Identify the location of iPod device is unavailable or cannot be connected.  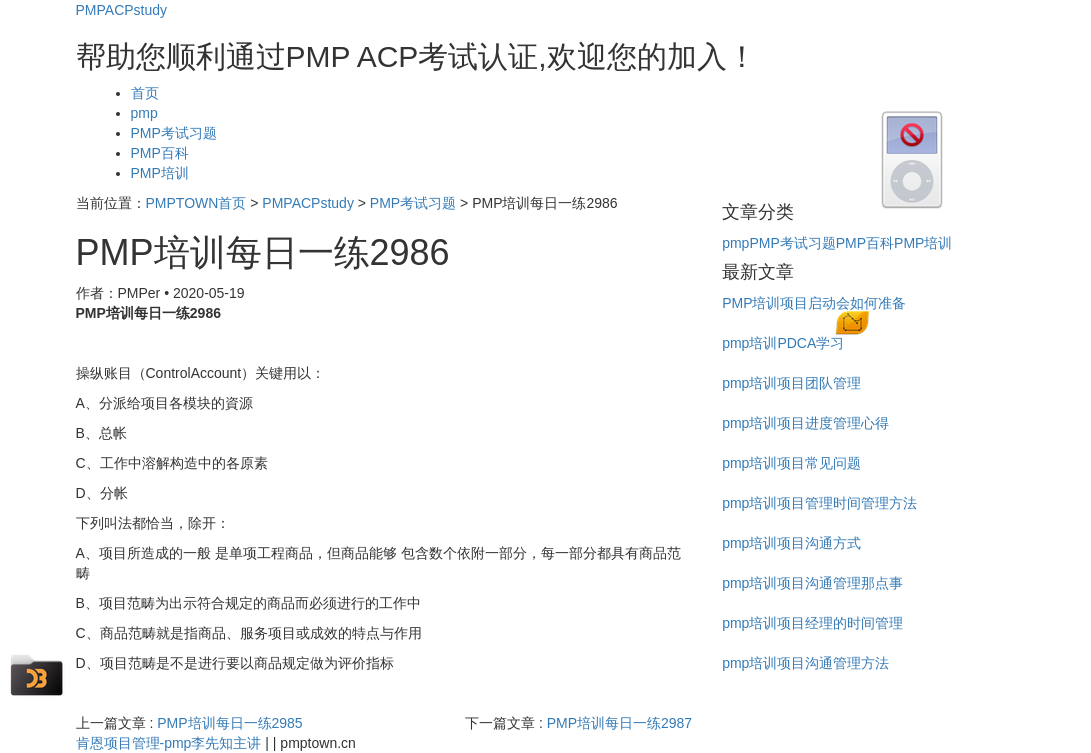
(912, 160).